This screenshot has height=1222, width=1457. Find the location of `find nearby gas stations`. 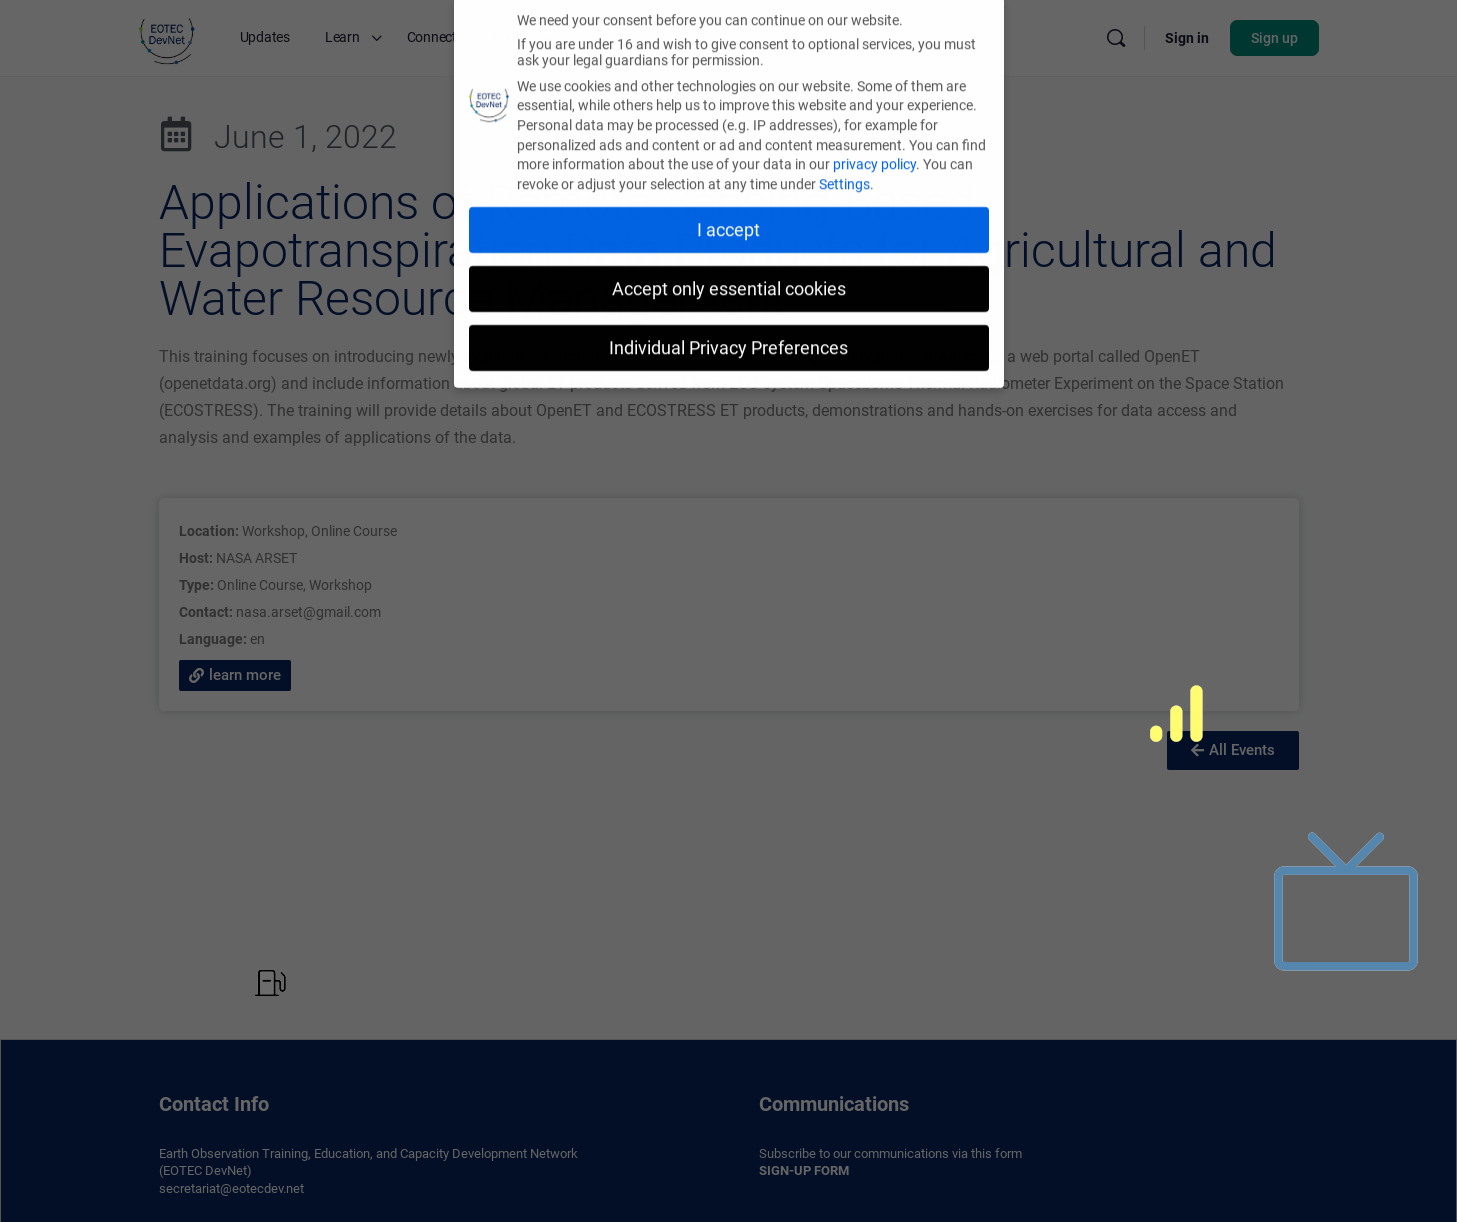

find nearby gas stations is located at coordinates (269, 983).